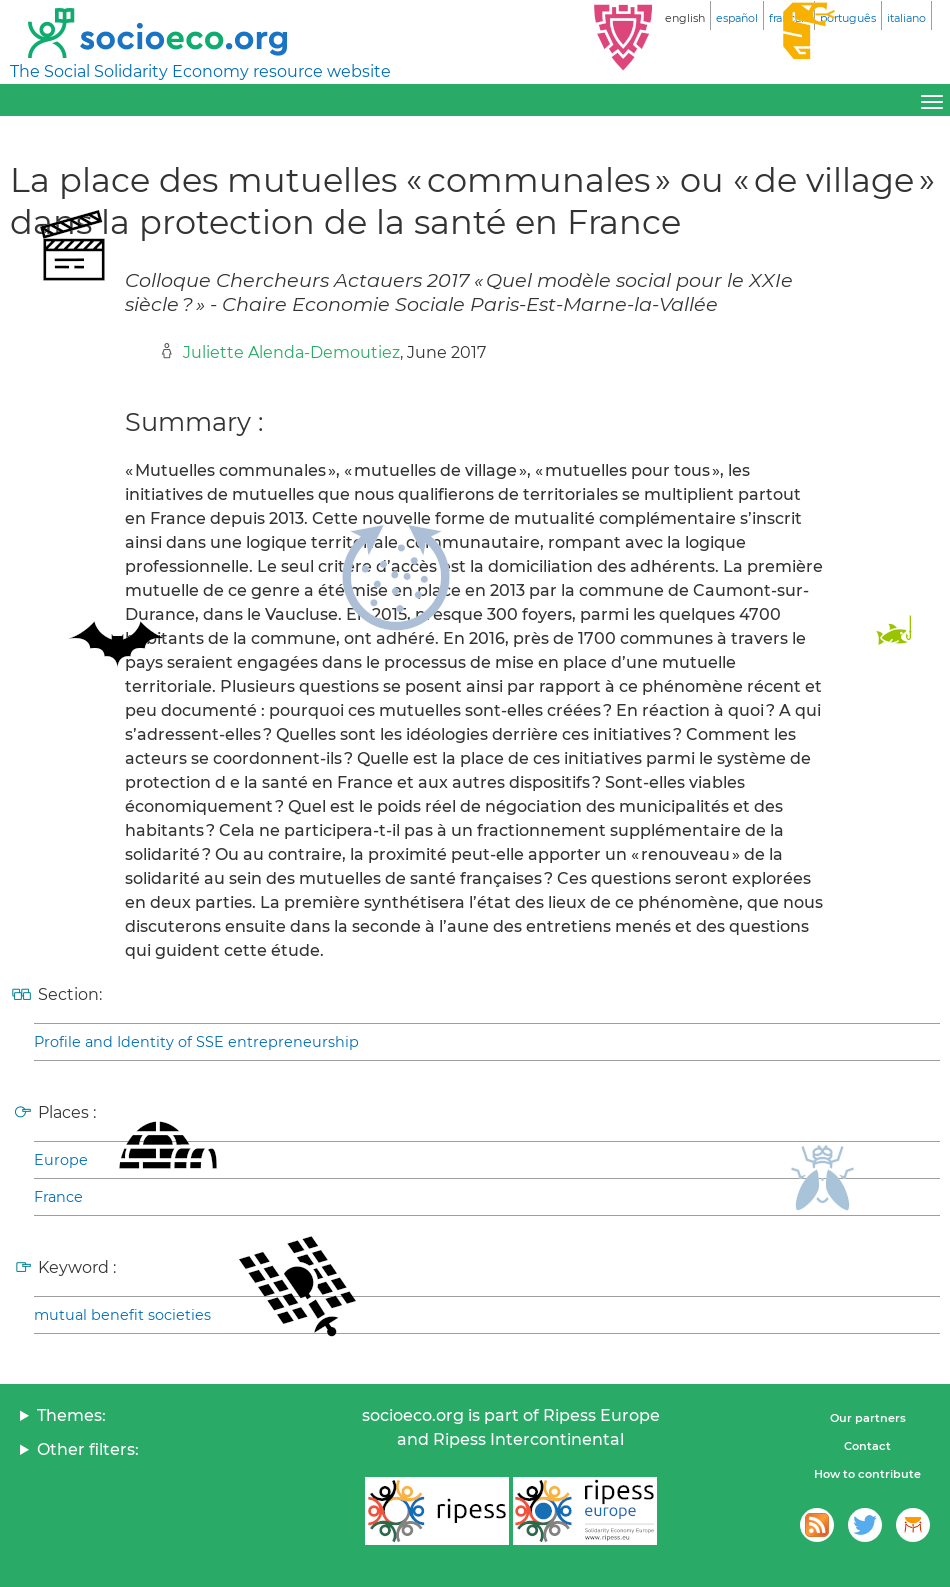 The image size is (950, 1587). I want to click on indicates halloween or spooky theme content, so click(117, 644).